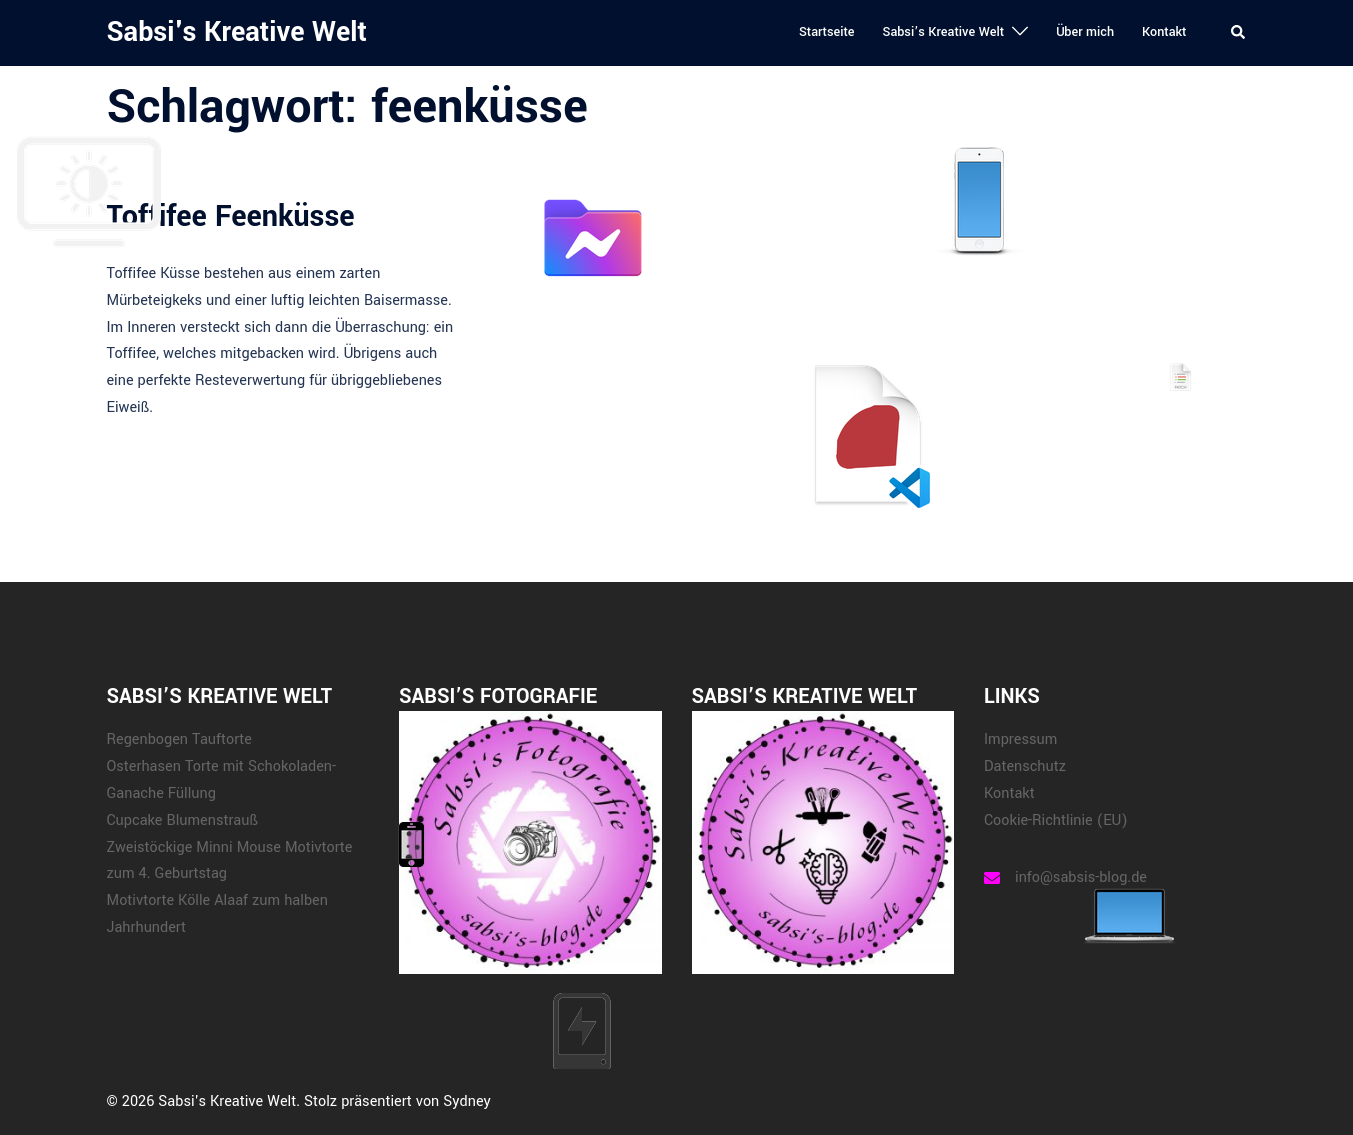 The image size is (1353, 1135). What do you see at coordinates (868, 437) in the screenshot?
I see `open a ruby file in visual studio code` at bounding box center [868, 437].